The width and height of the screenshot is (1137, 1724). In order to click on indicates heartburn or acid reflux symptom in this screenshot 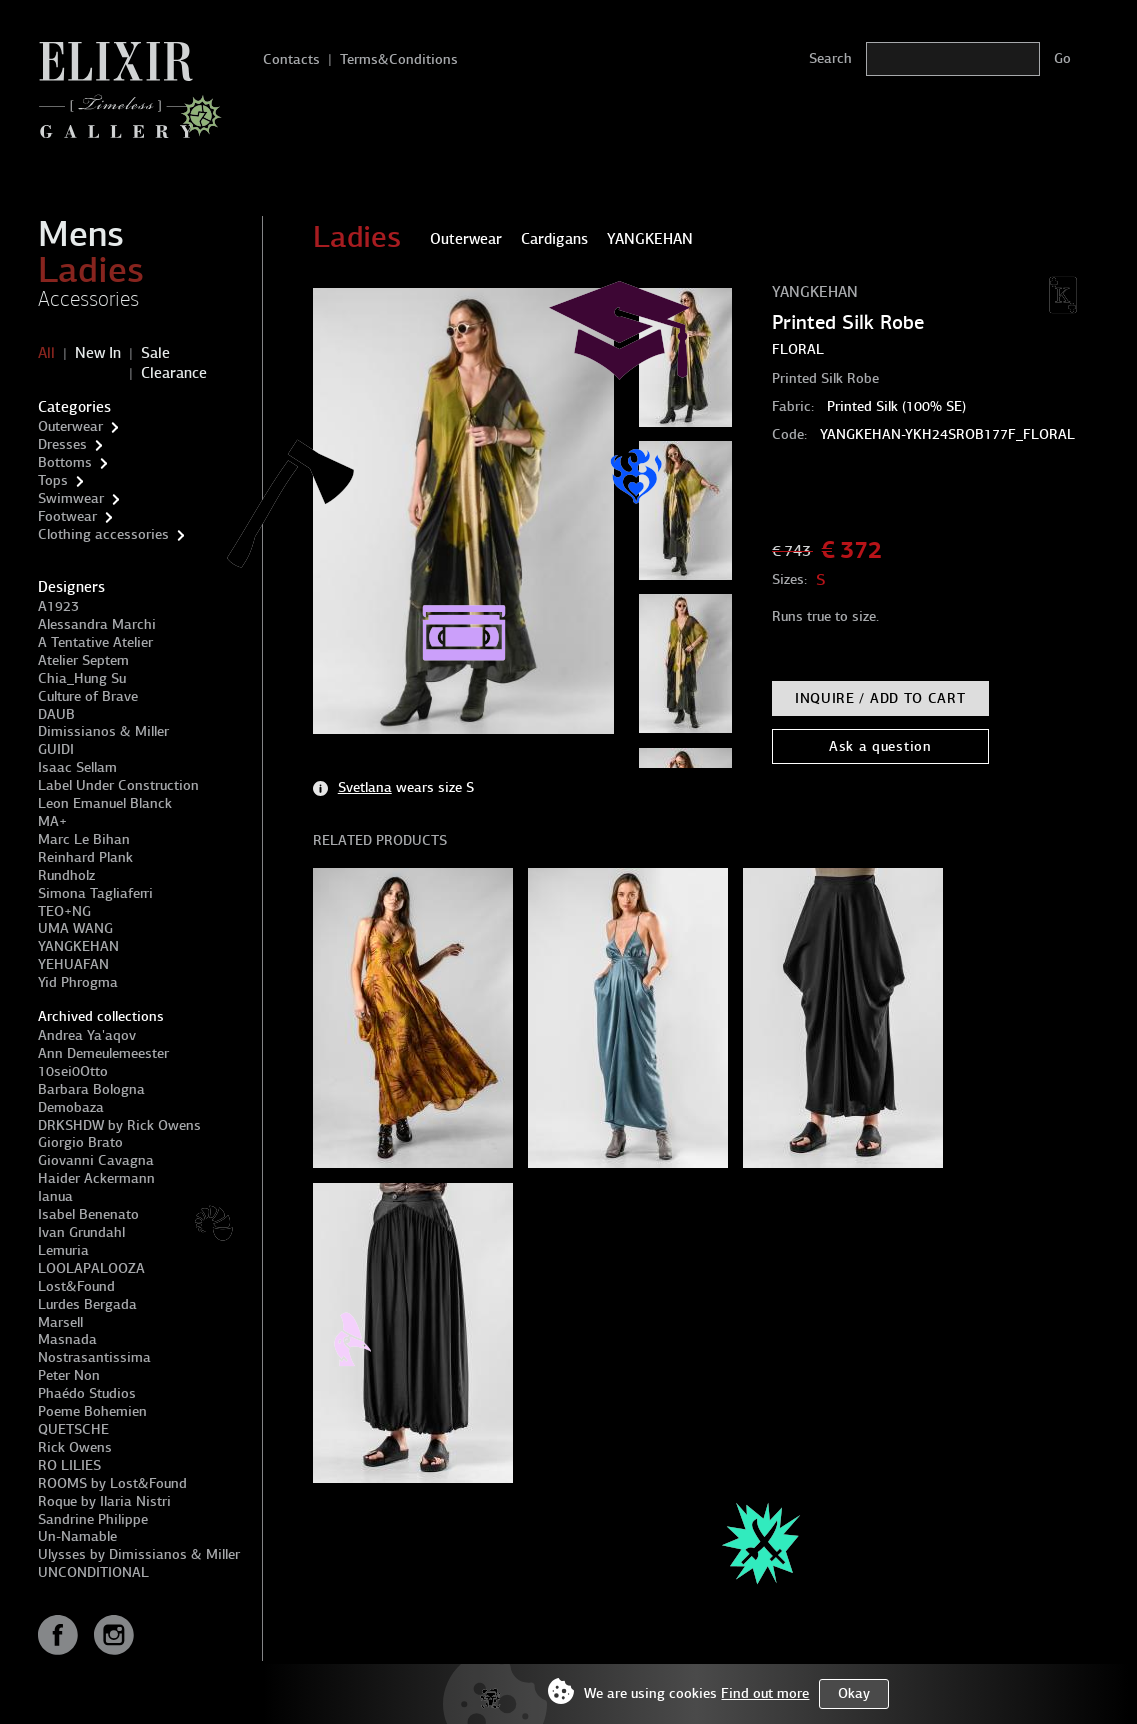, I will do `click(635, 476)`.